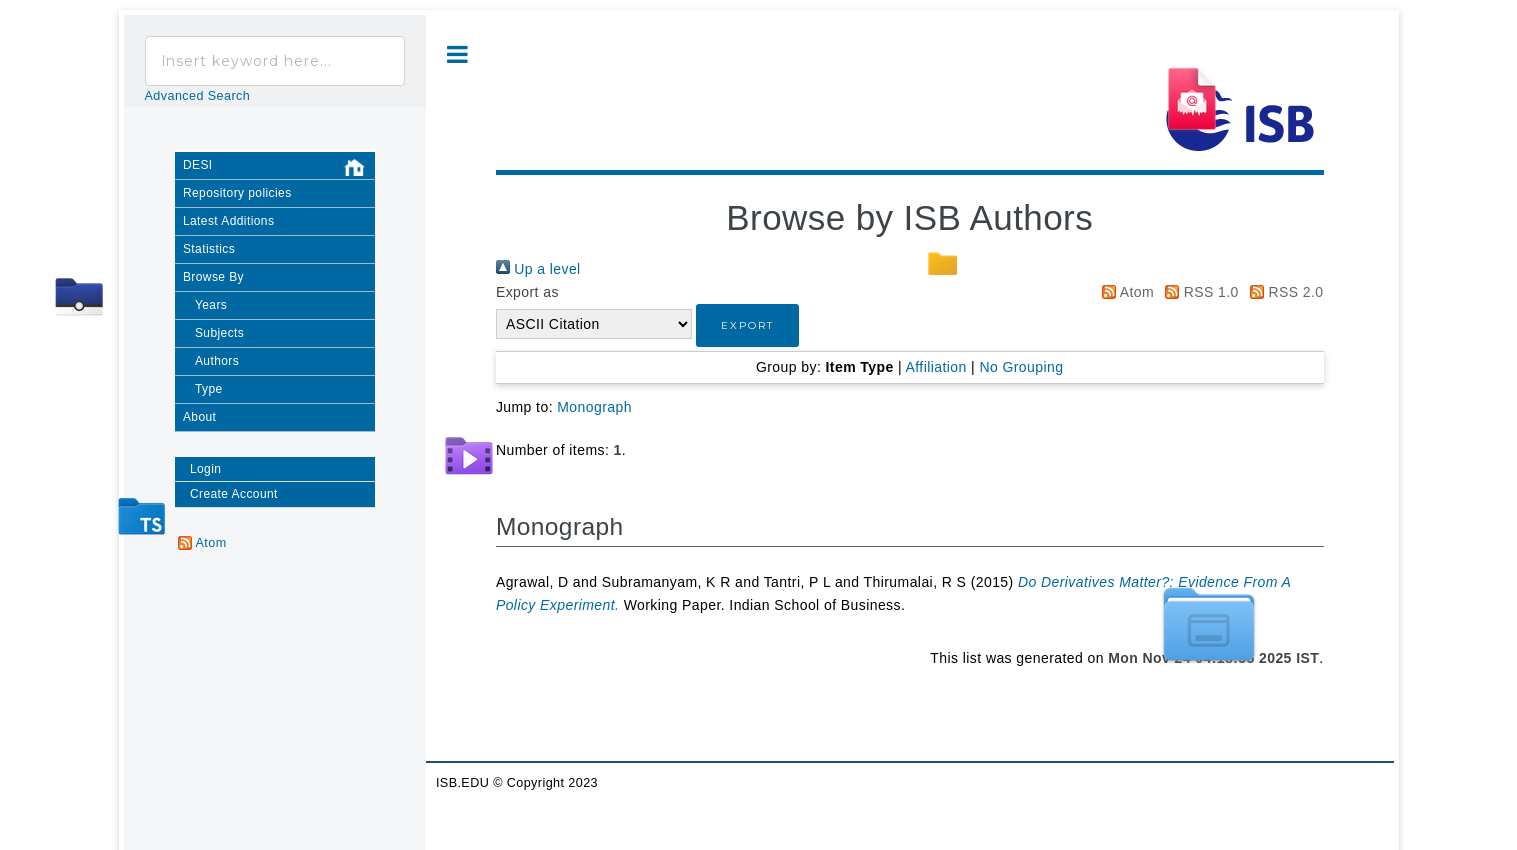 The image size is (1517, 850). What do you see at coordinates (79, 298) in the screenshot?
I see `folder containing pokémon game files or saves` at bounding box center [79, 298].